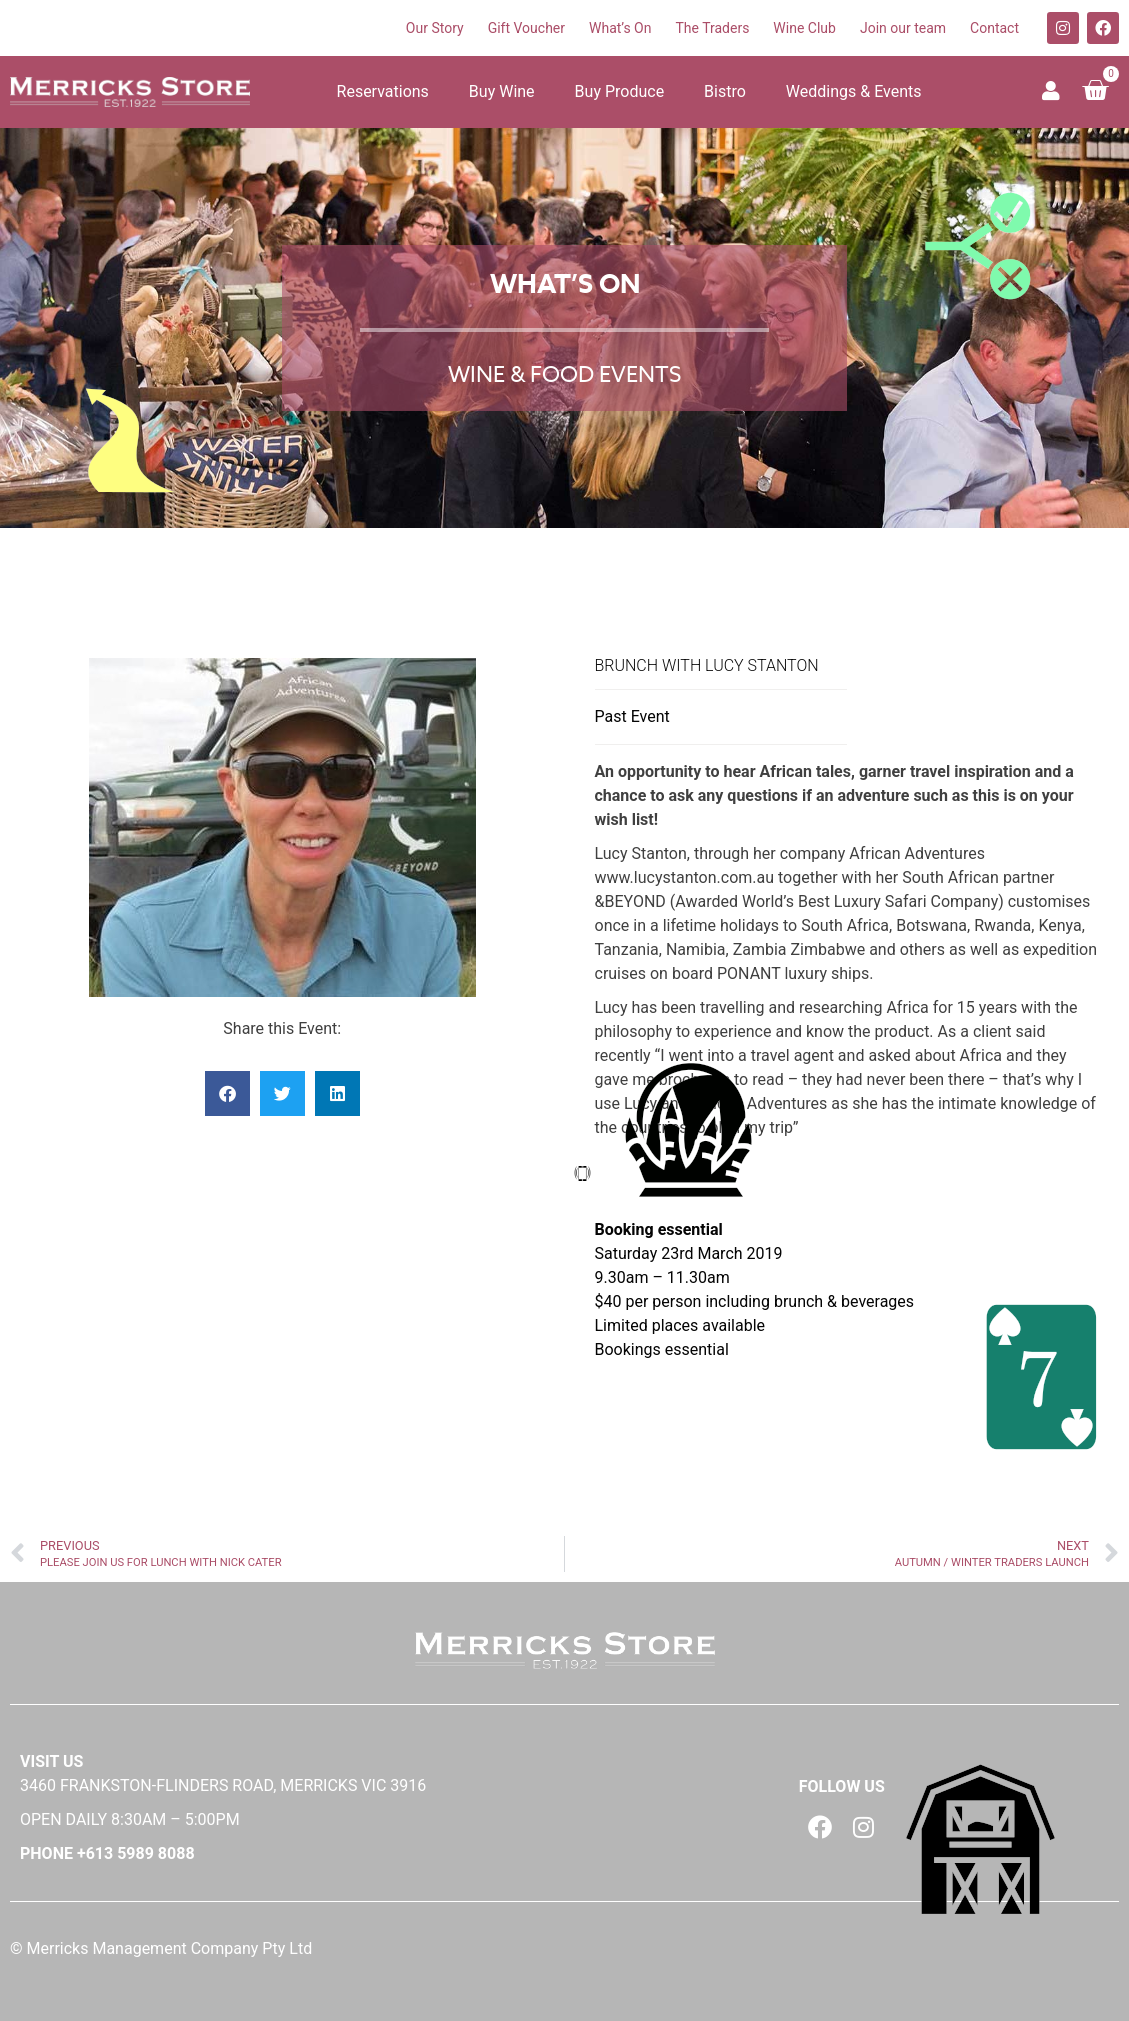 The image size is (1129, 2021). Describe the element at coordinates (691, 1127) in the screenshot. I see `view dragon companion or pet status` at that location.